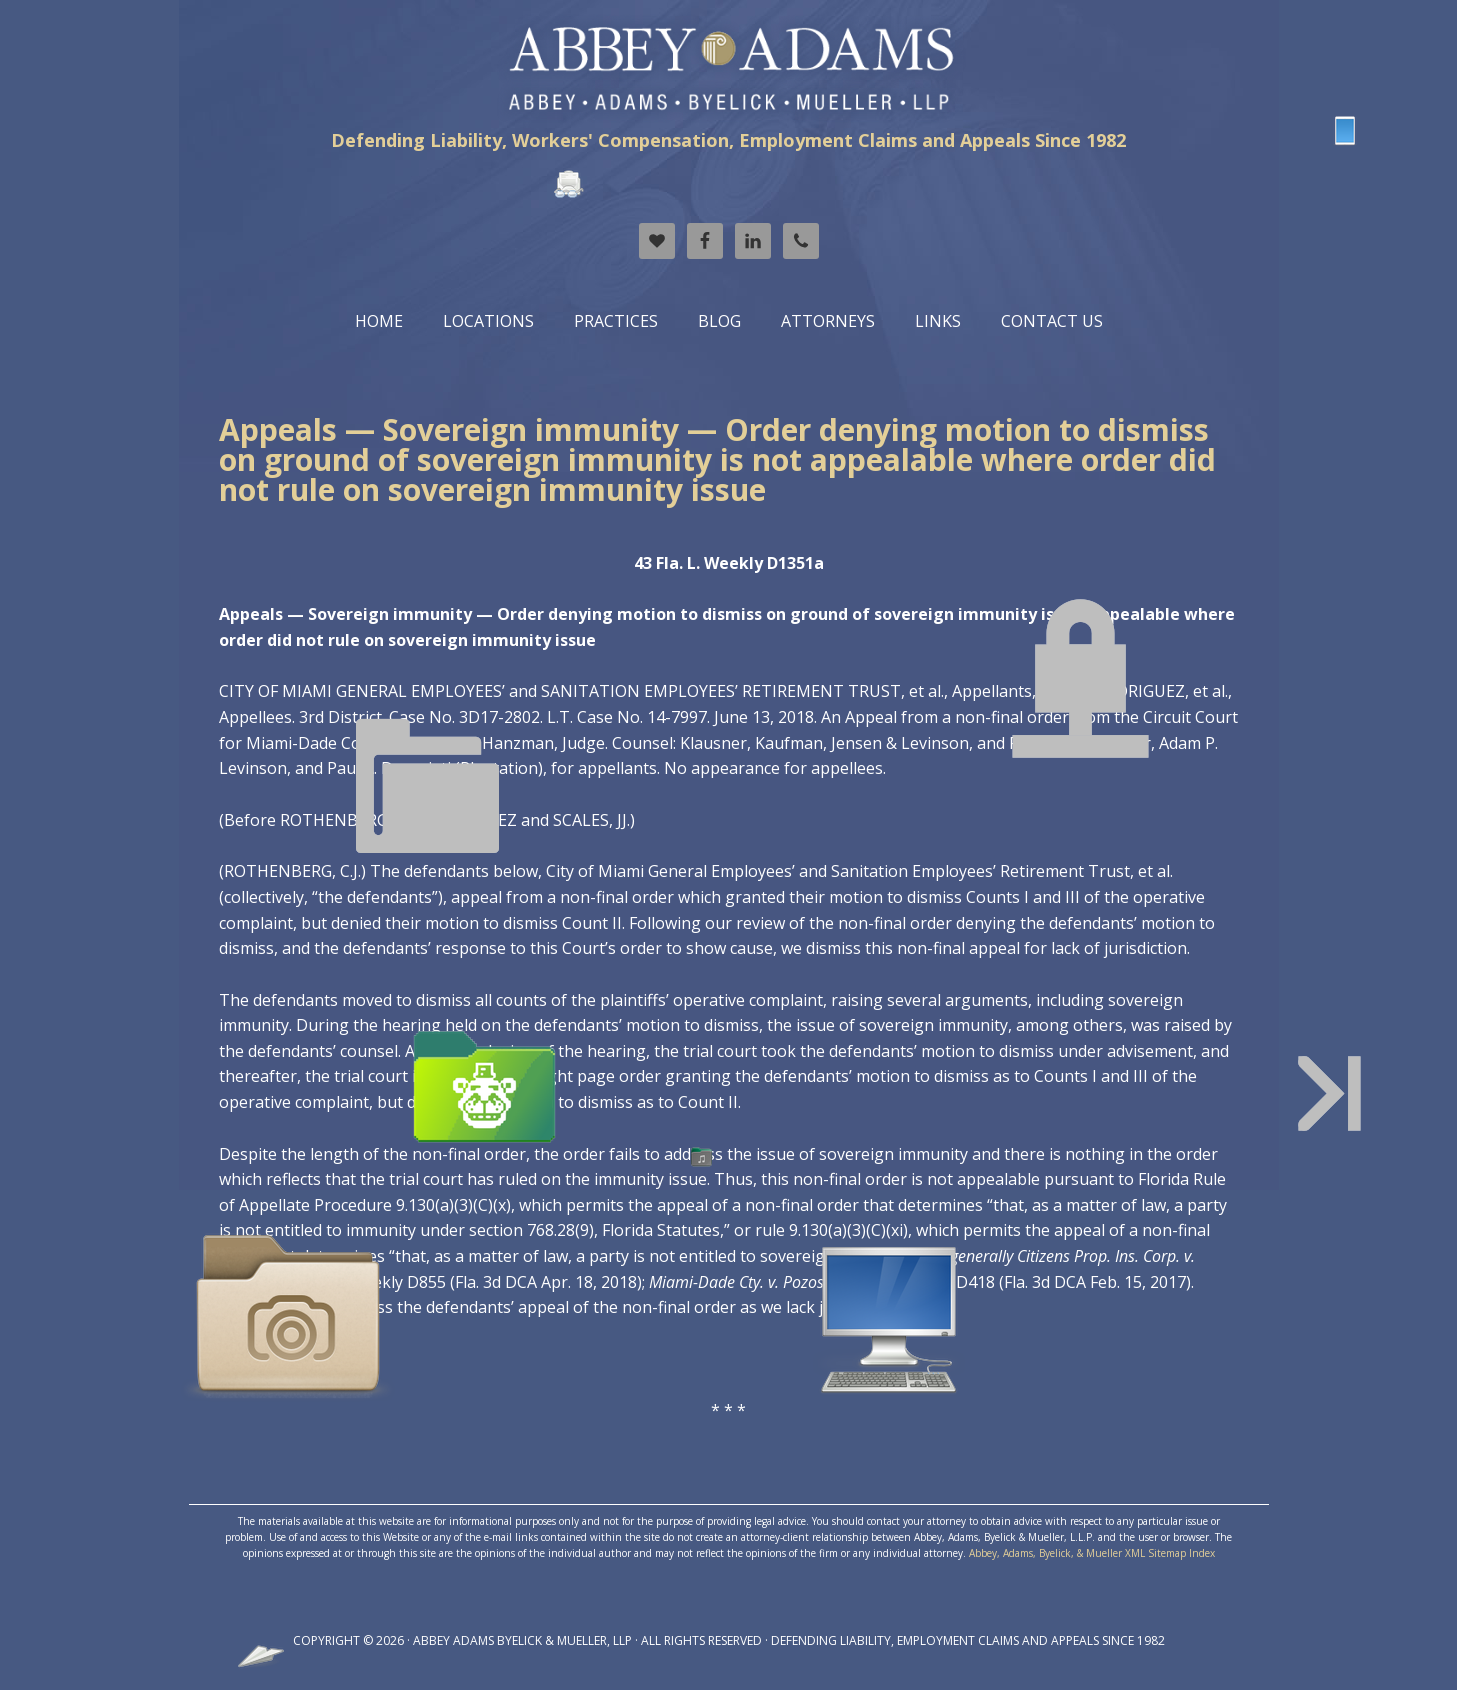  What do you see at coordinates (1329, 1093) in the screenshot?
I see `skip to the end of a list or playlist` at bounding box center [1329, 1093].